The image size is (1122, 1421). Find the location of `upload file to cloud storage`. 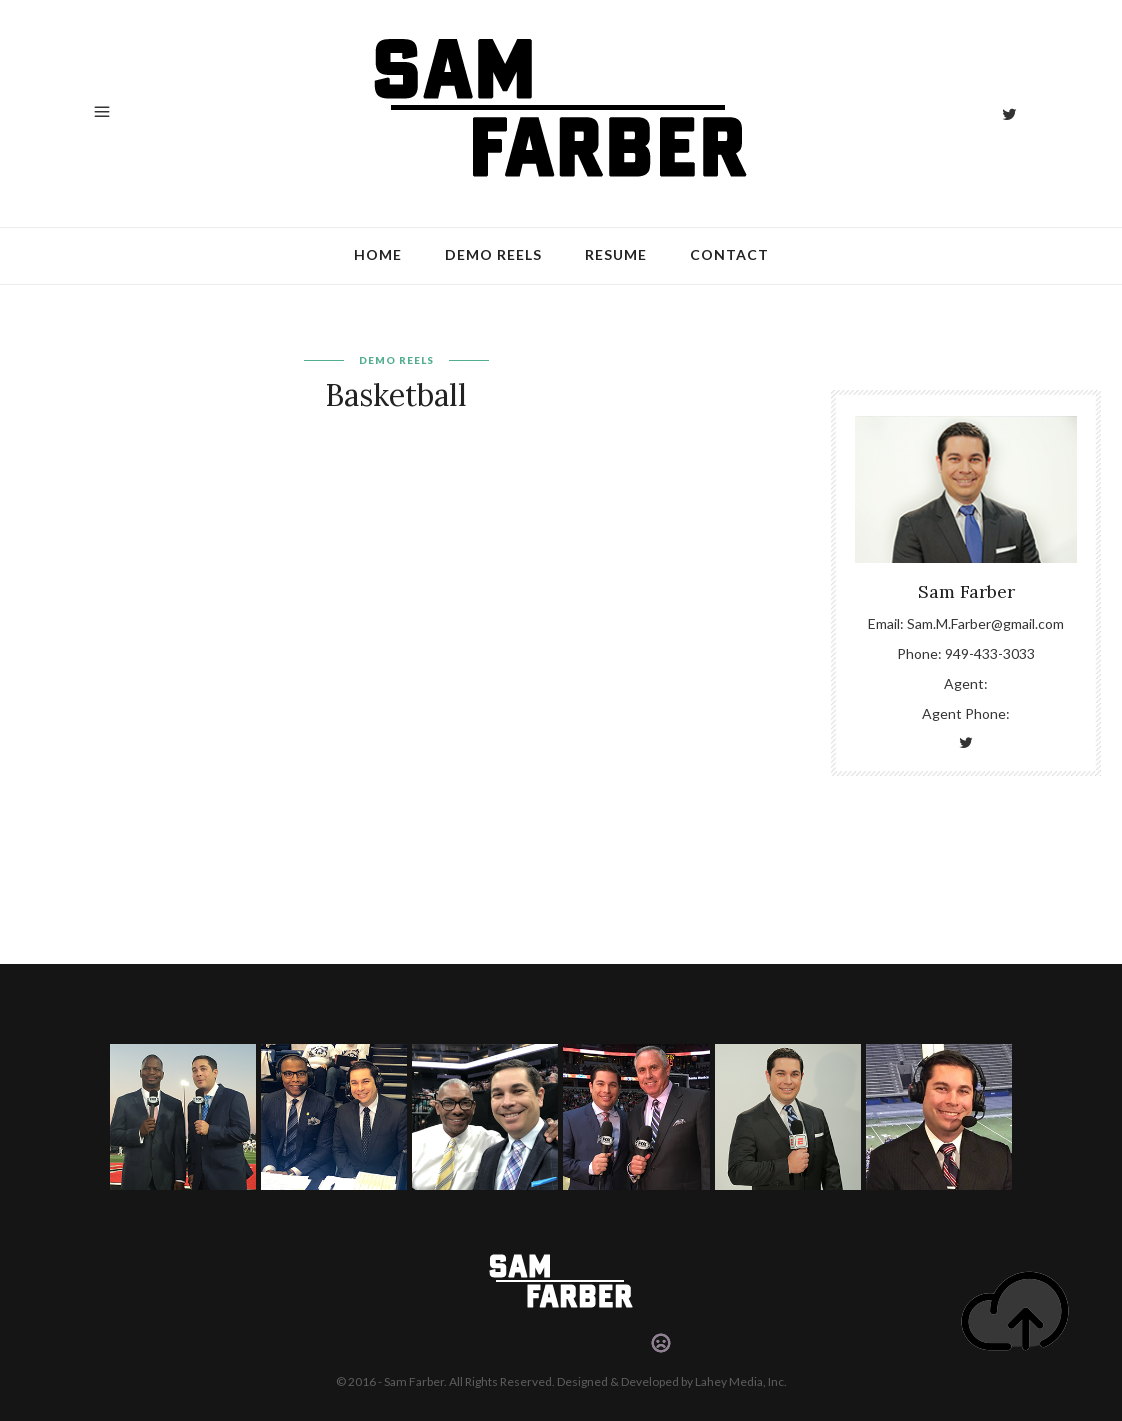

upload file to cloud storage is located at coordinates (1015, 1311).